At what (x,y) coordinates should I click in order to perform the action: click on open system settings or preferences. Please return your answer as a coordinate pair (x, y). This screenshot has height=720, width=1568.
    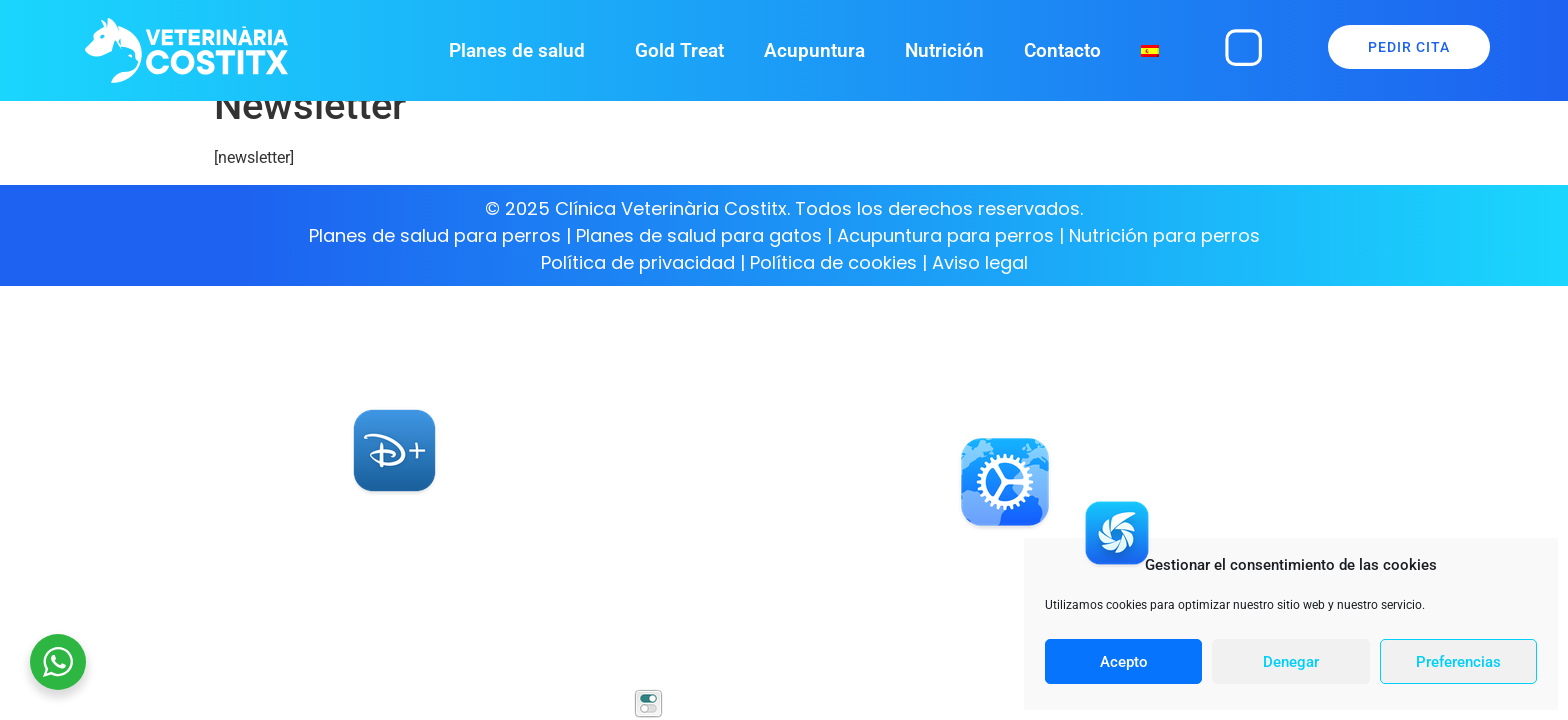
    Looking at the image, I should click on (648, 703).